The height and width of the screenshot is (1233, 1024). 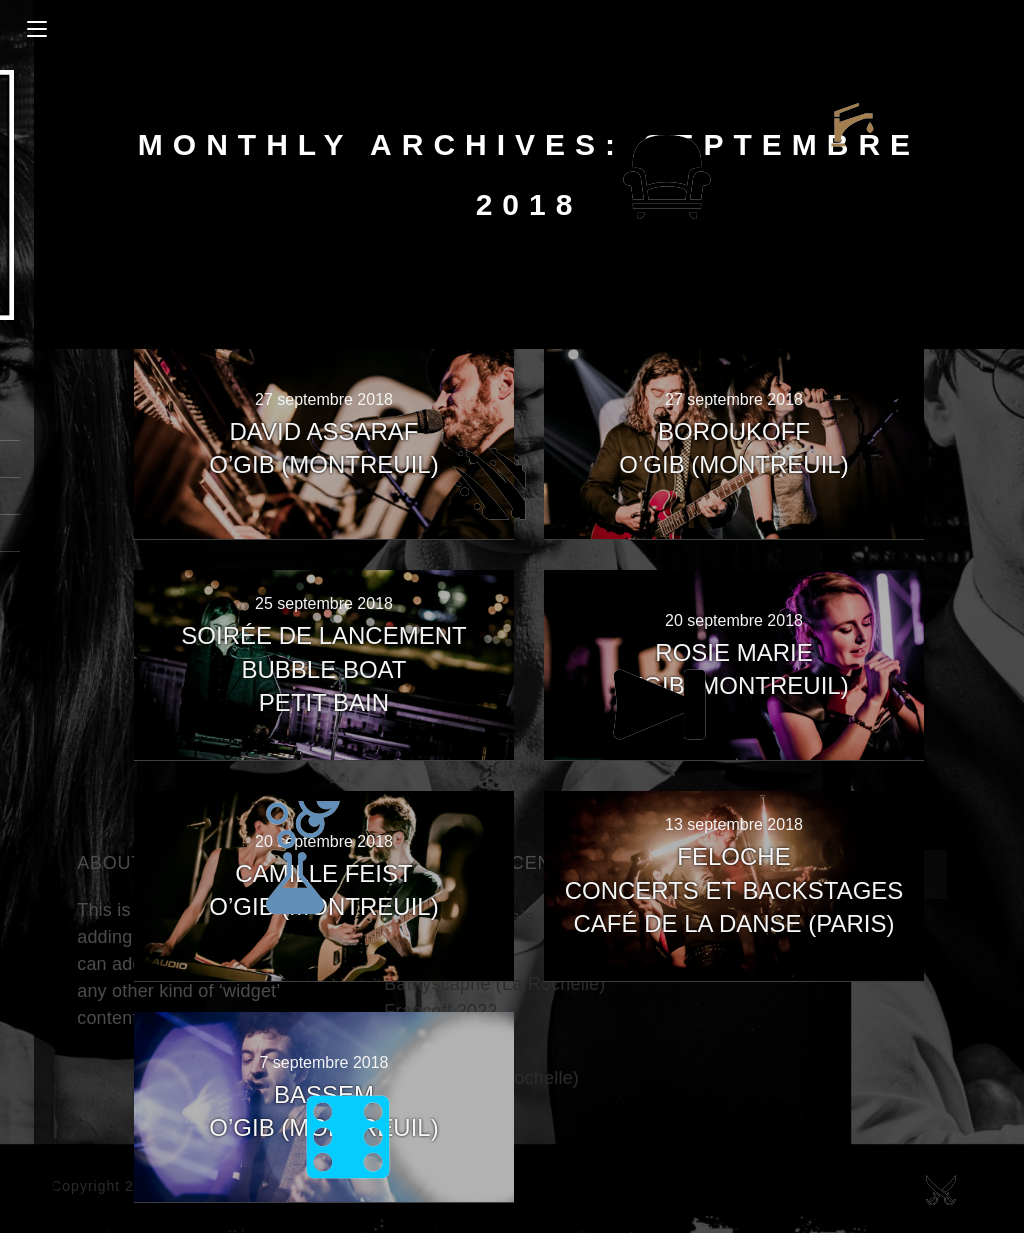 I want to click on roll the dice in a game, so click(x=348, y=1137).